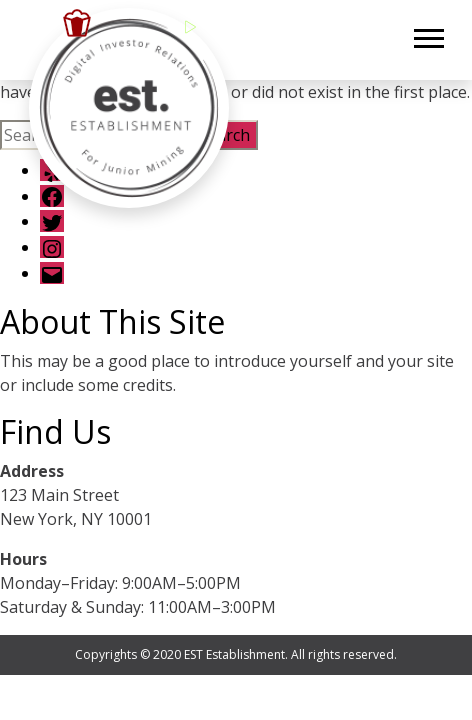 This screenshot has height=720, width=472. What do you see at coordinates (77, 24) in the screenshot?
I see `access movies or entertainment content` at bounding box center [77, 24].